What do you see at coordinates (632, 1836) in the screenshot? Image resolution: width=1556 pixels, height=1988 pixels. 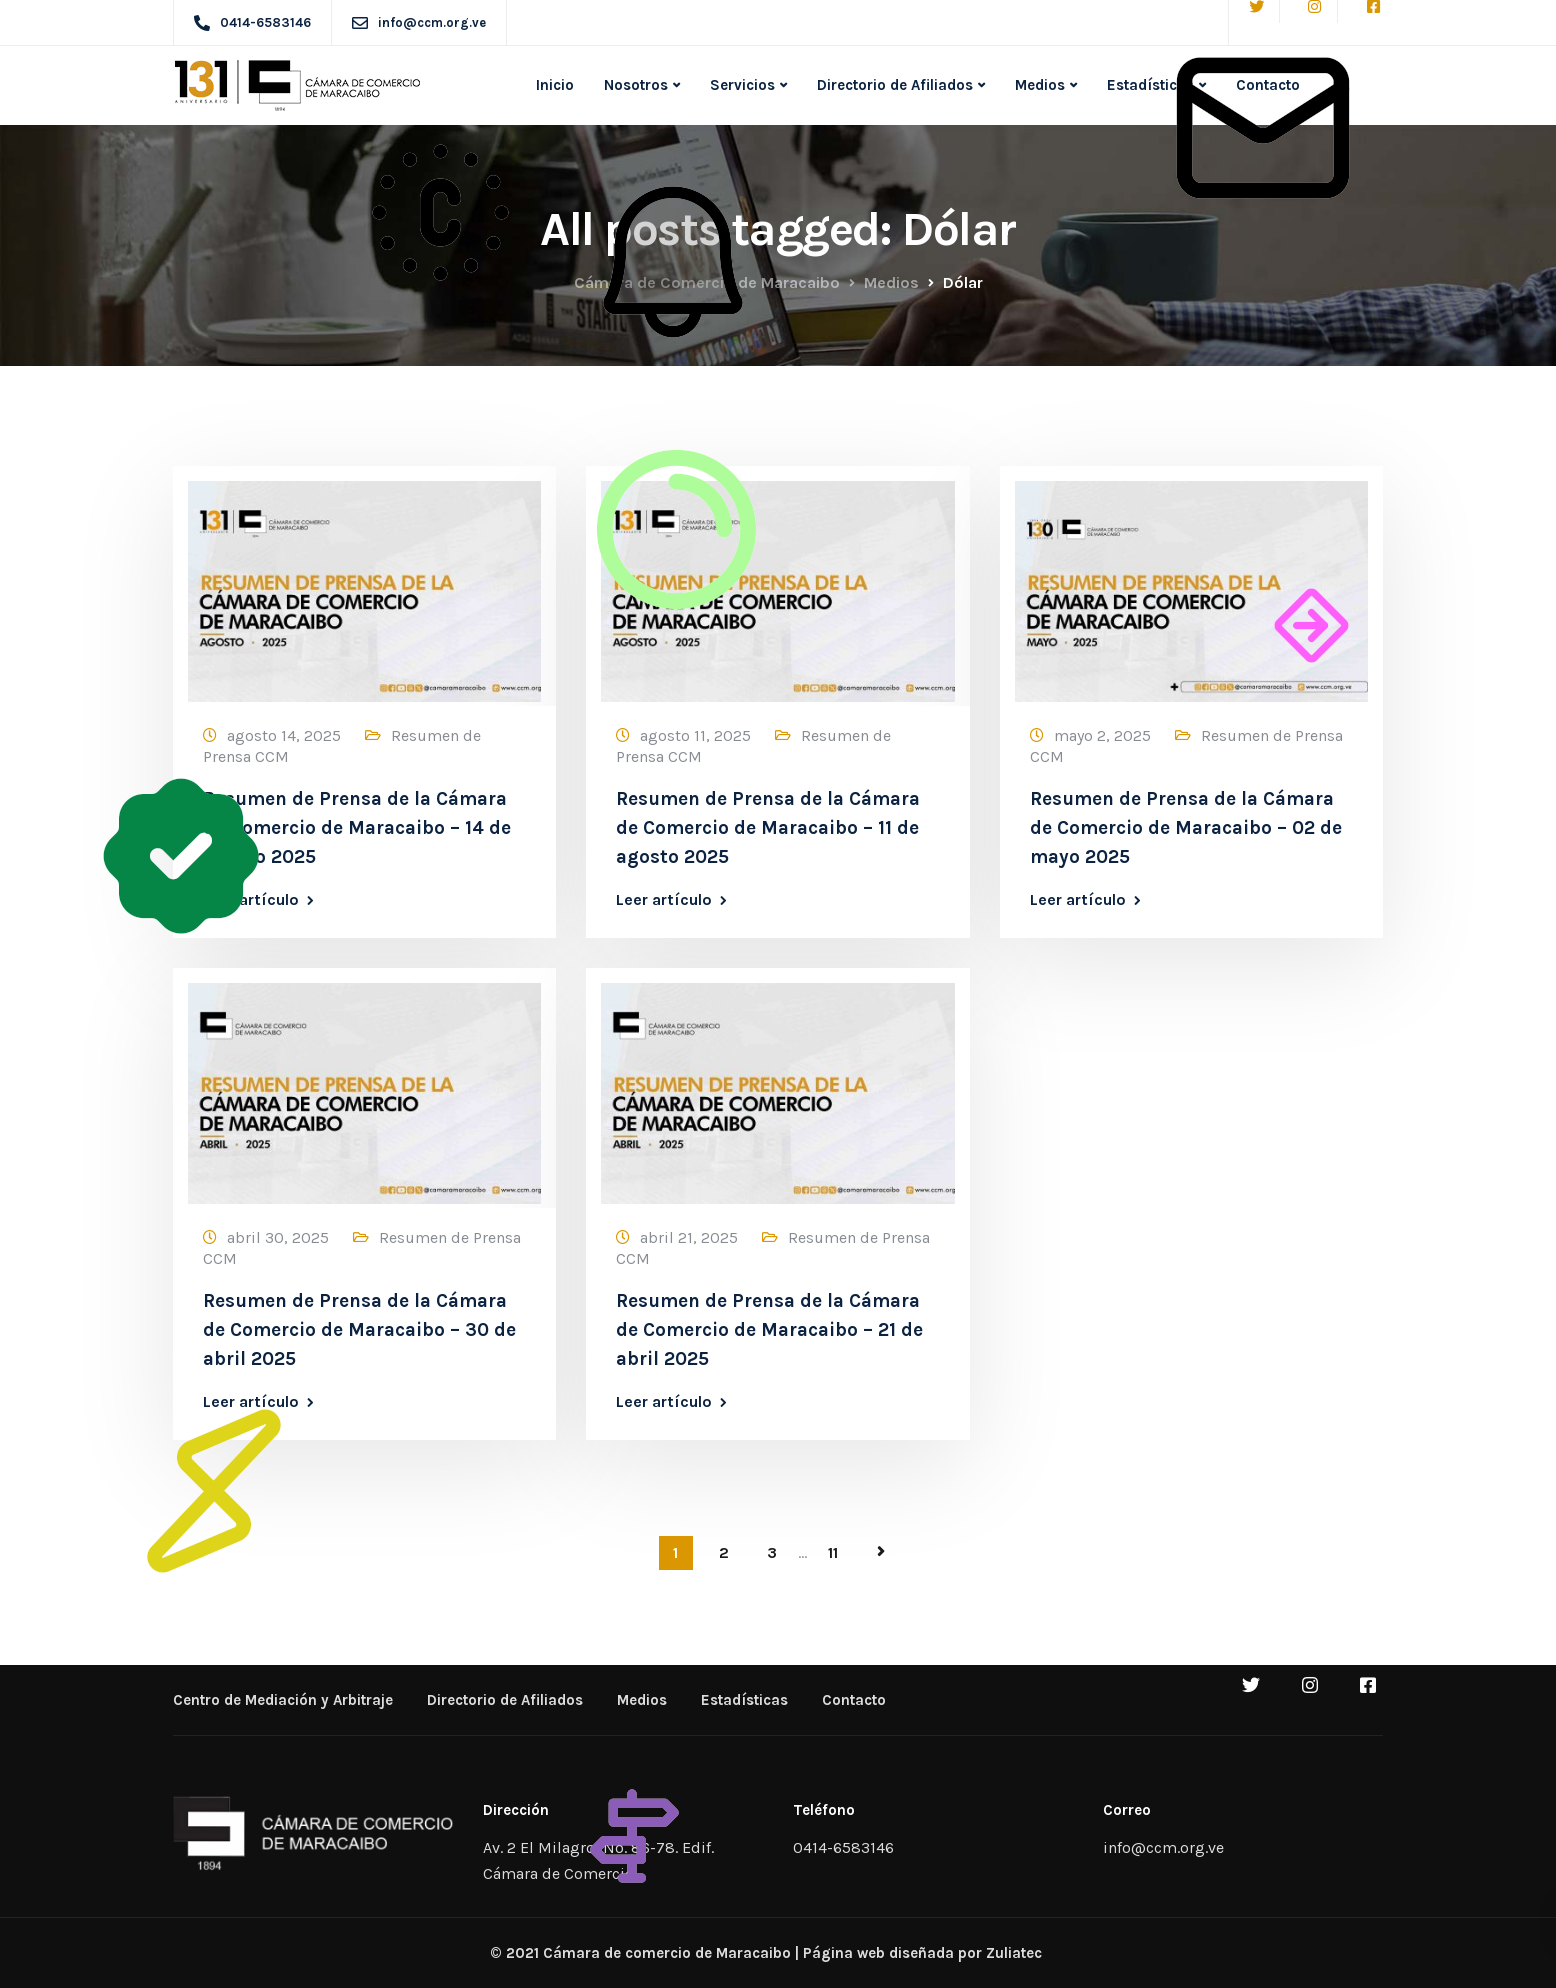 I see `get directions to a destination` at bounding box center [632, 1836].